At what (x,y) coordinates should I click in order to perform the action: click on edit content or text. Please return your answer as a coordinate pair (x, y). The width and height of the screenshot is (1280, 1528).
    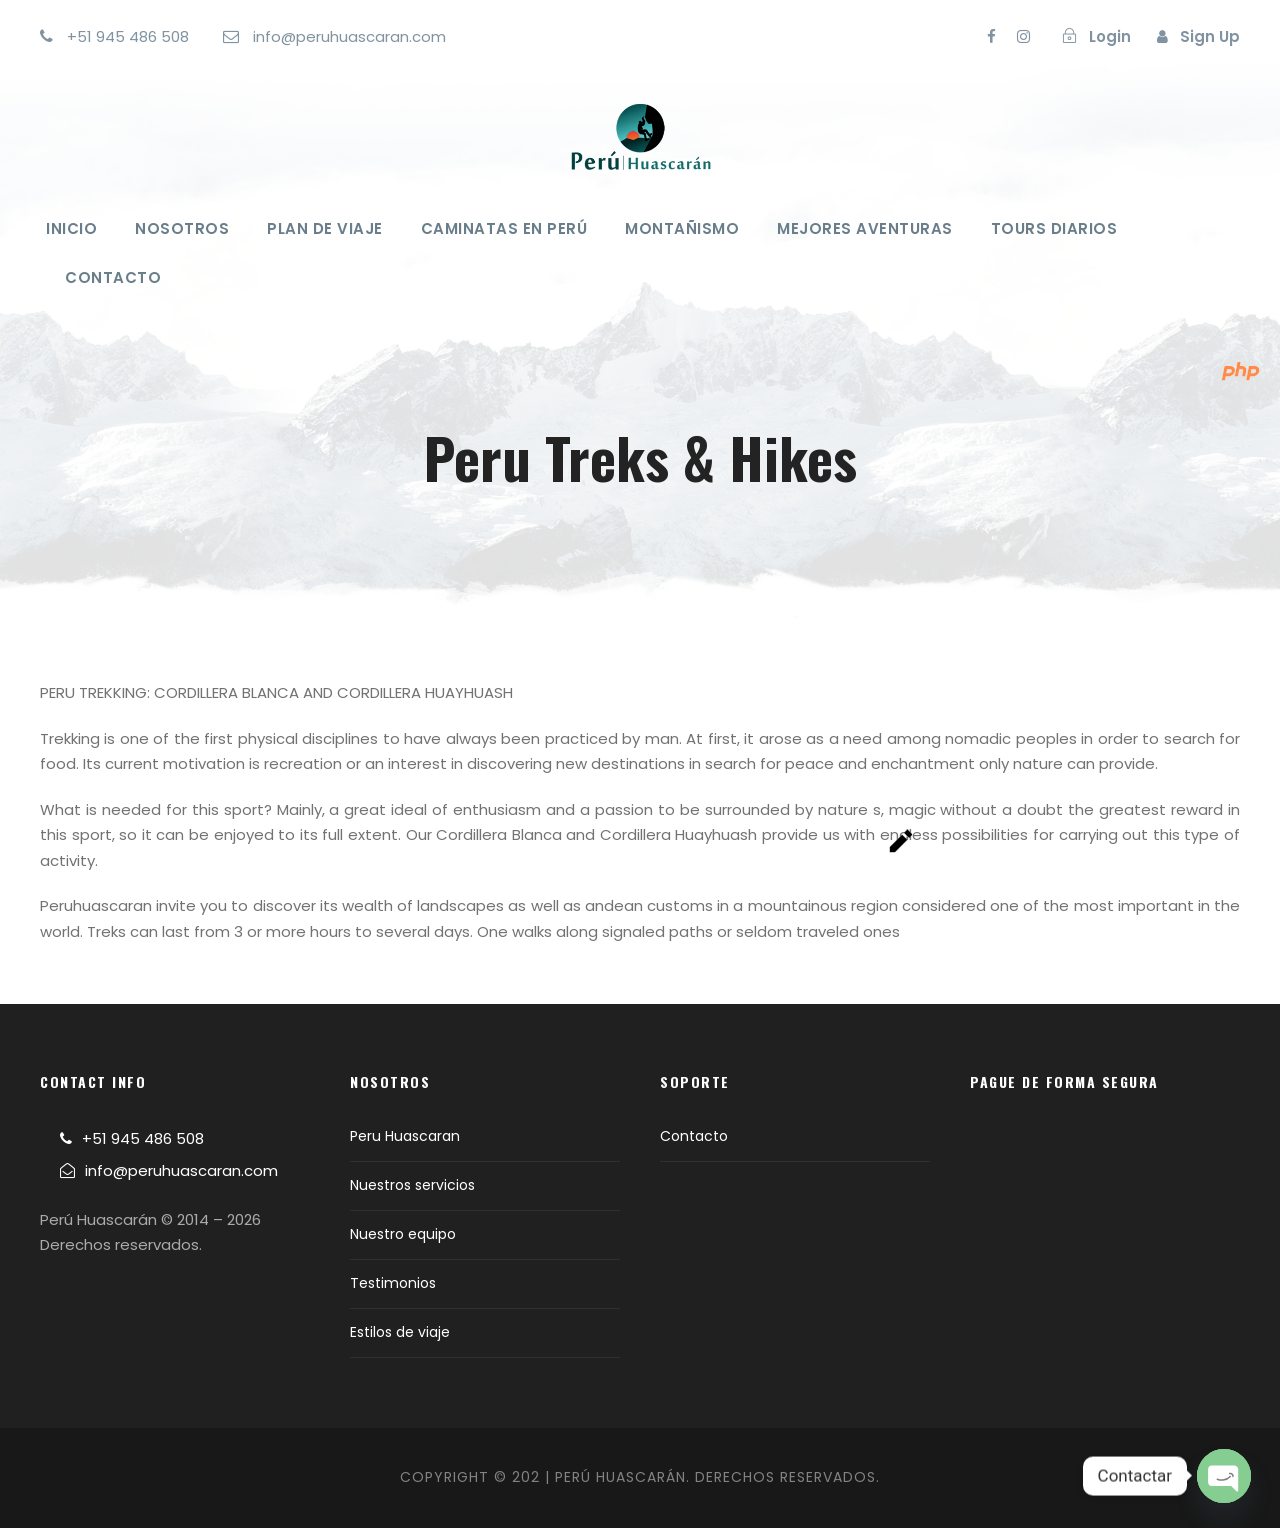
    Looking at the image, I should click on (901, 841).